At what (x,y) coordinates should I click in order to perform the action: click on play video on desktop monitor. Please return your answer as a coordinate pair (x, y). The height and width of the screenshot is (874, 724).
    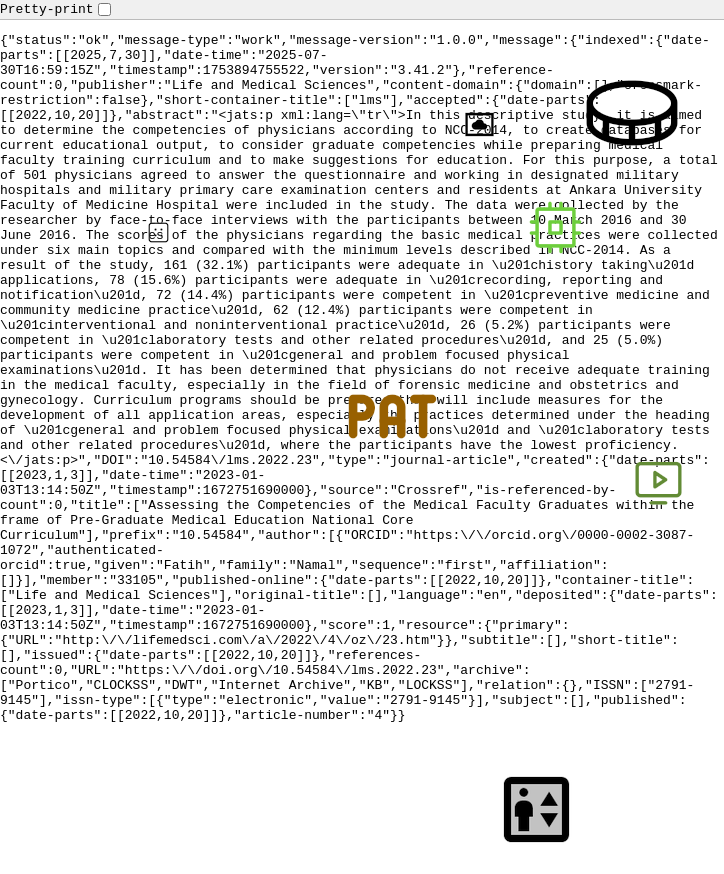
    Looking at the image, I should click on (658, 481).